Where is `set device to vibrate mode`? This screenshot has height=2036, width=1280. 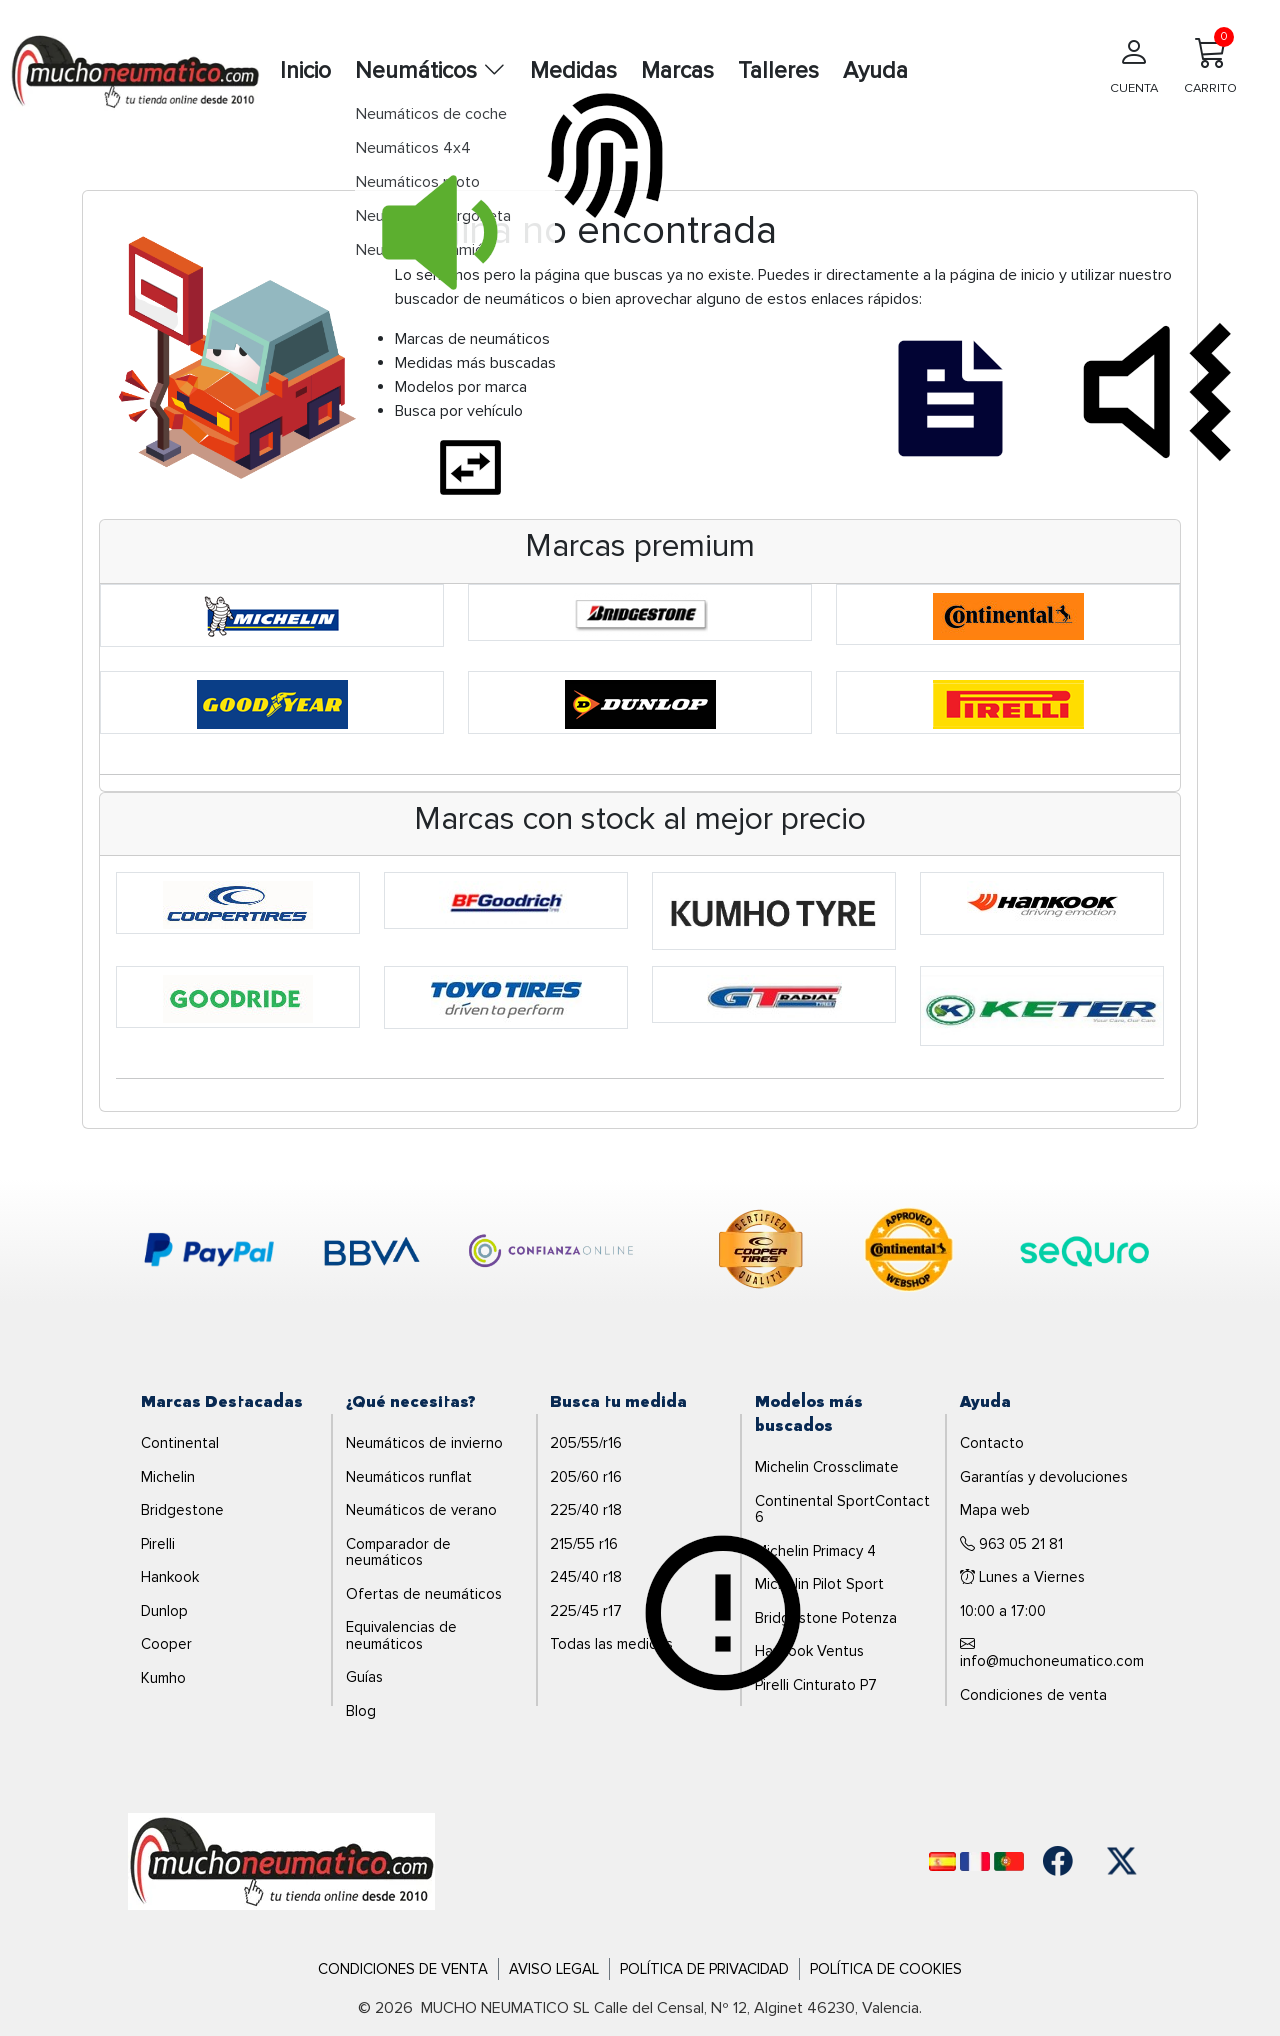
set device to vibrate mode is located at coordinates (1162, 392).